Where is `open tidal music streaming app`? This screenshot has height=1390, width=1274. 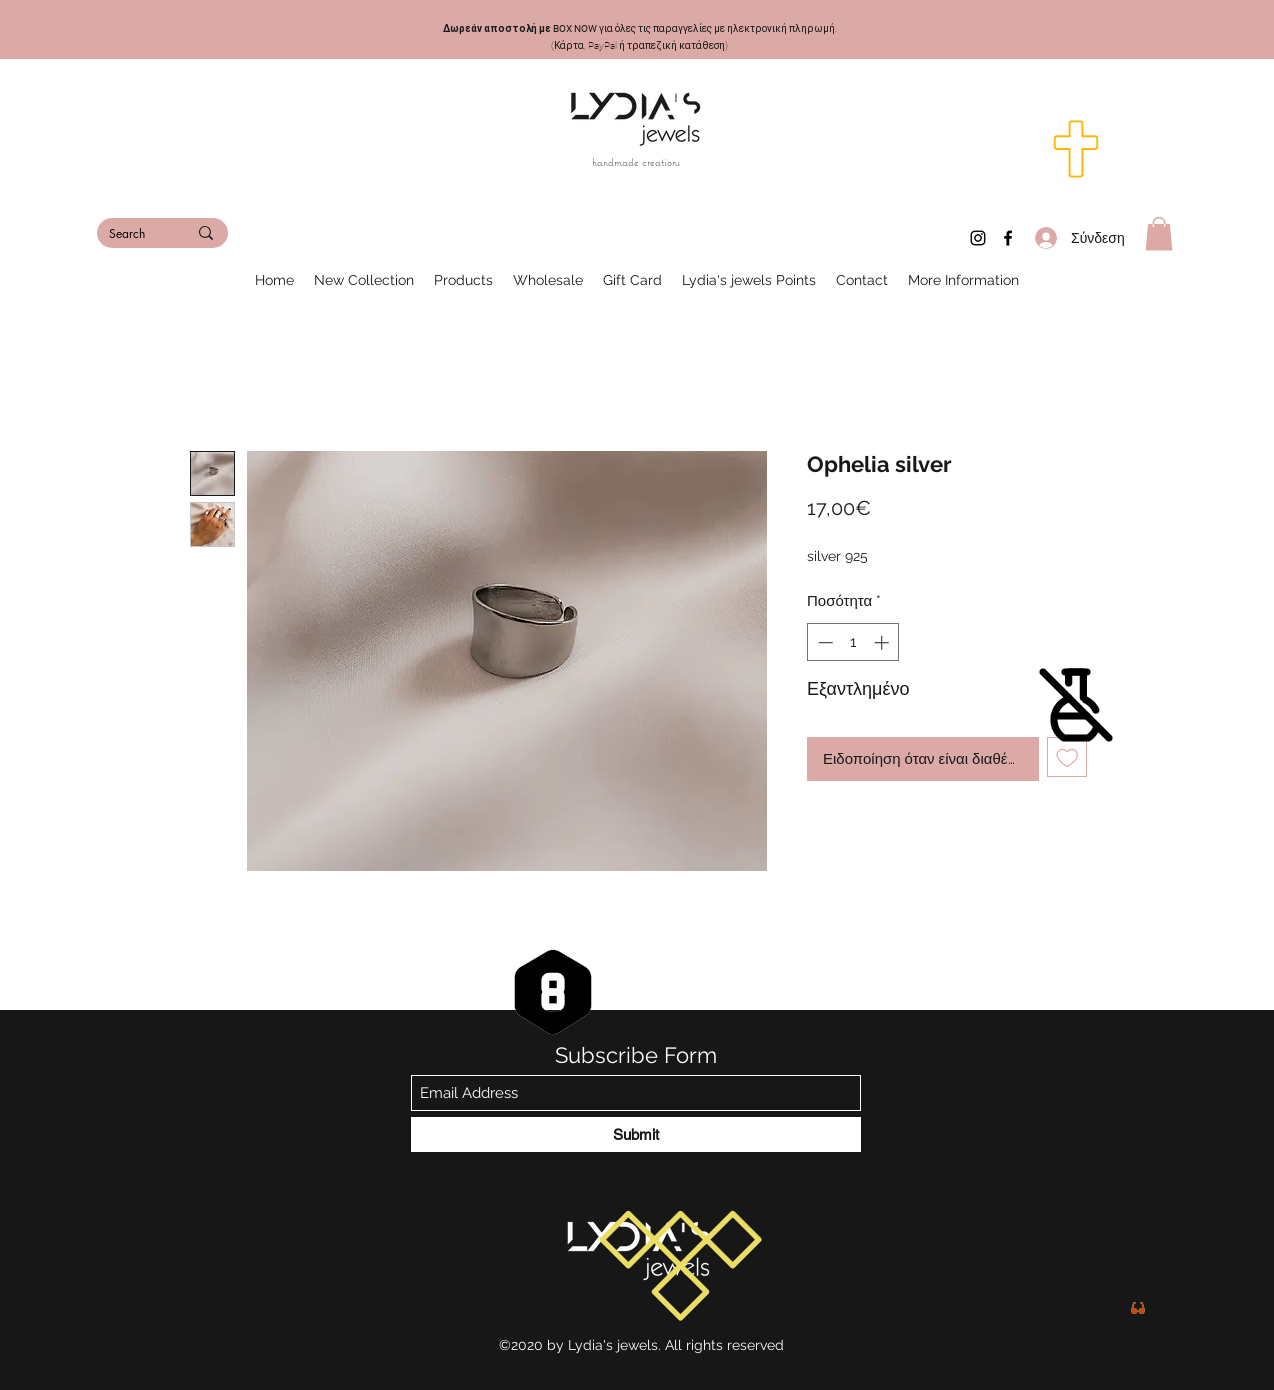
open tidal music streaming app is located at coordinates (680, 1260).